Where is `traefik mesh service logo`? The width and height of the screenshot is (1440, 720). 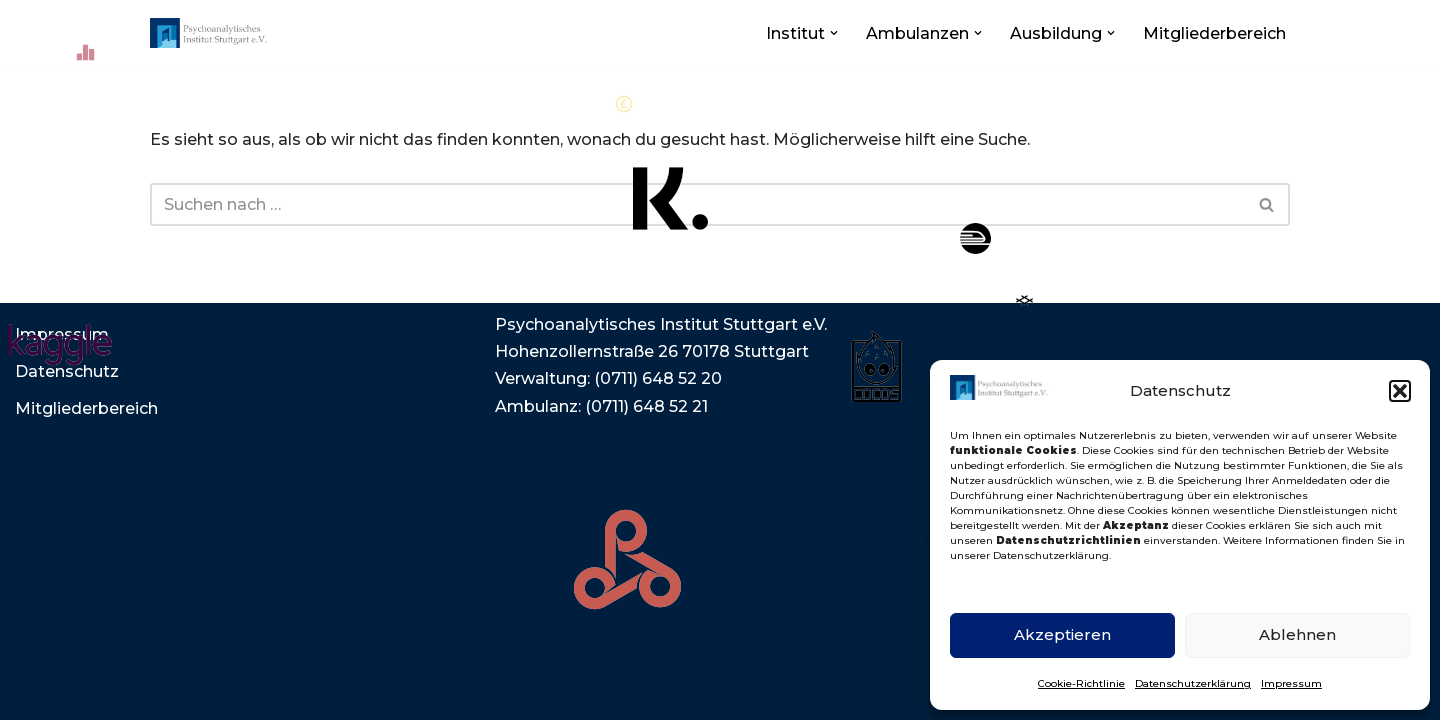
traefik mesh service logo is located at coordinates (1024, 300).